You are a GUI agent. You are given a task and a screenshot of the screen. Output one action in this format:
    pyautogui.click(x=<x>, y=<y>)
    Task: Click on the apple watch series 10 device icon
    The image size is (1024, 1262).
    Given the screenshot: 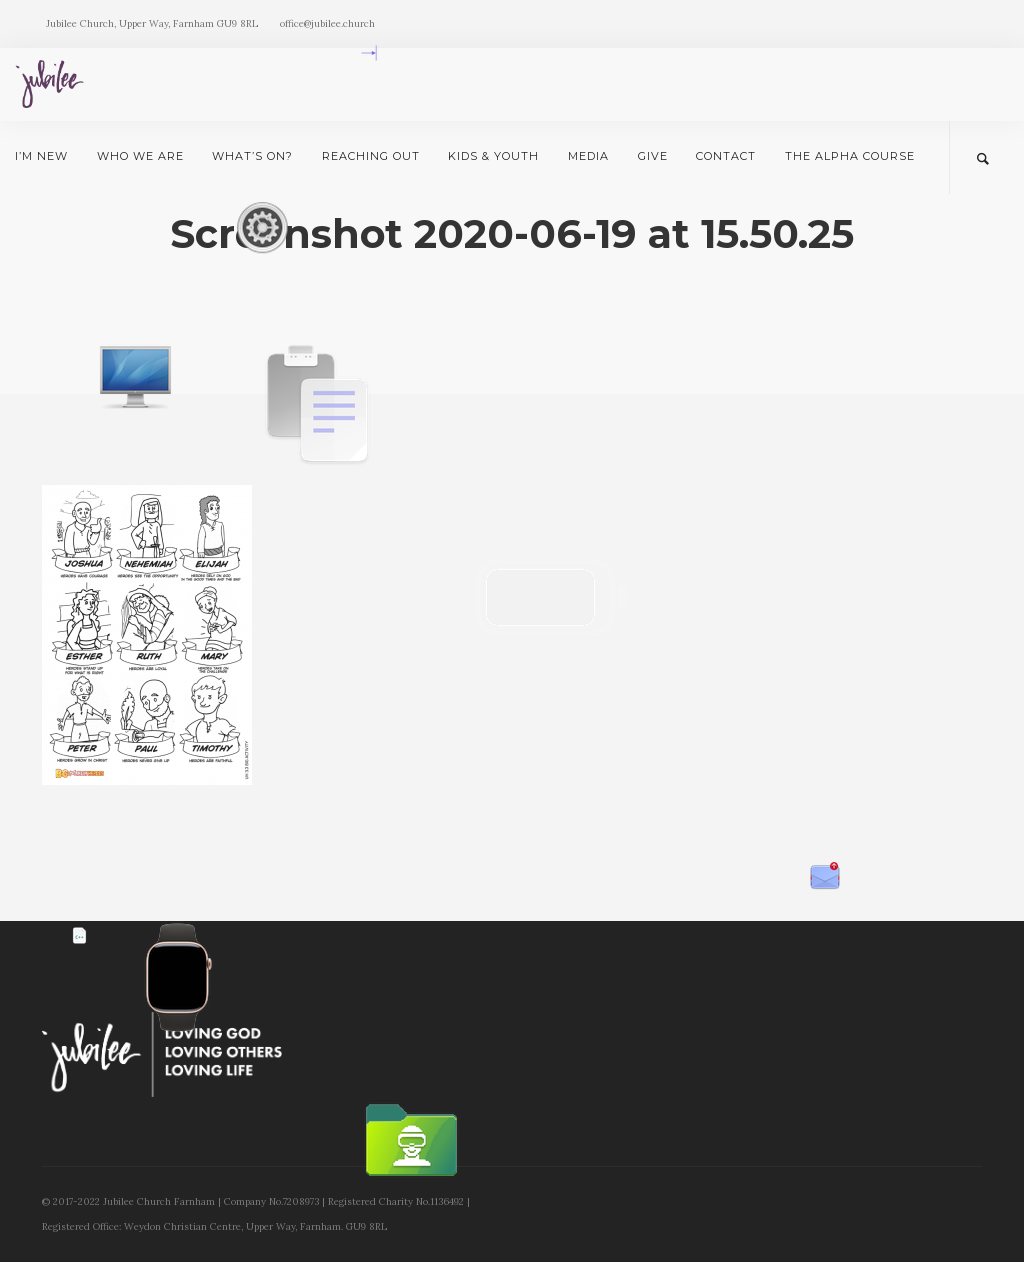 What is the action you would take?
    pyautogui.click(x=177, y=977)
    